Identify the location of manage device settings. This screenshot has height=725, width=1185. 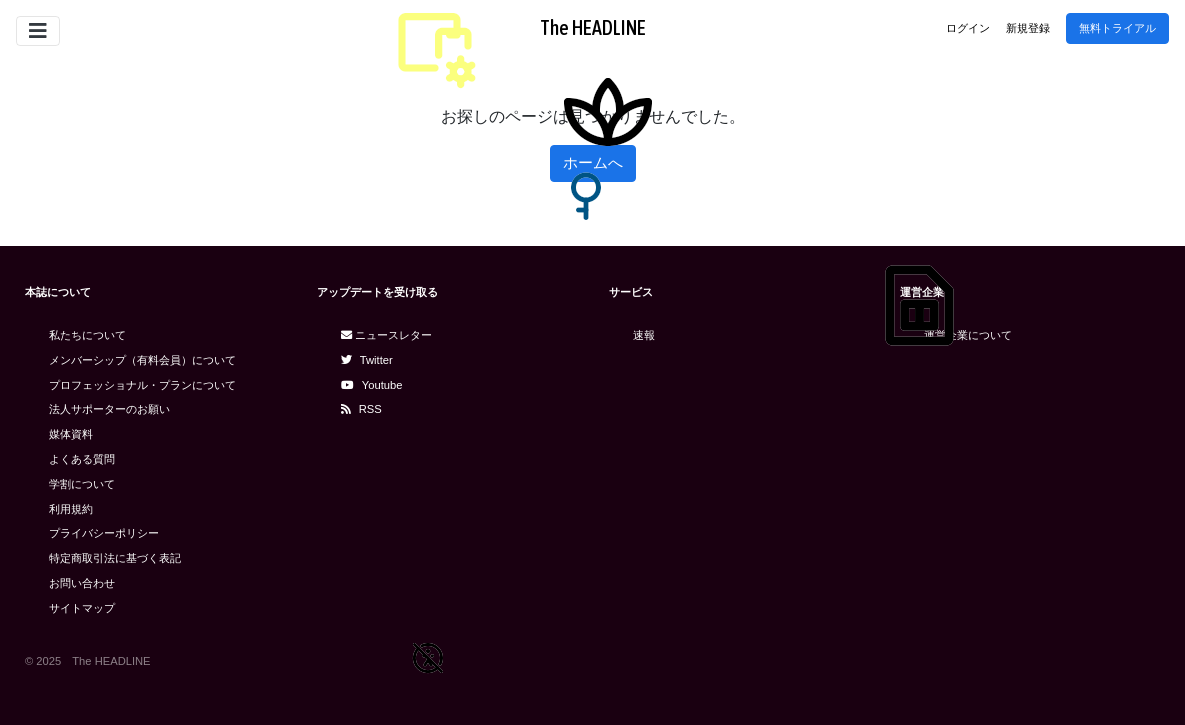
(435, 46).